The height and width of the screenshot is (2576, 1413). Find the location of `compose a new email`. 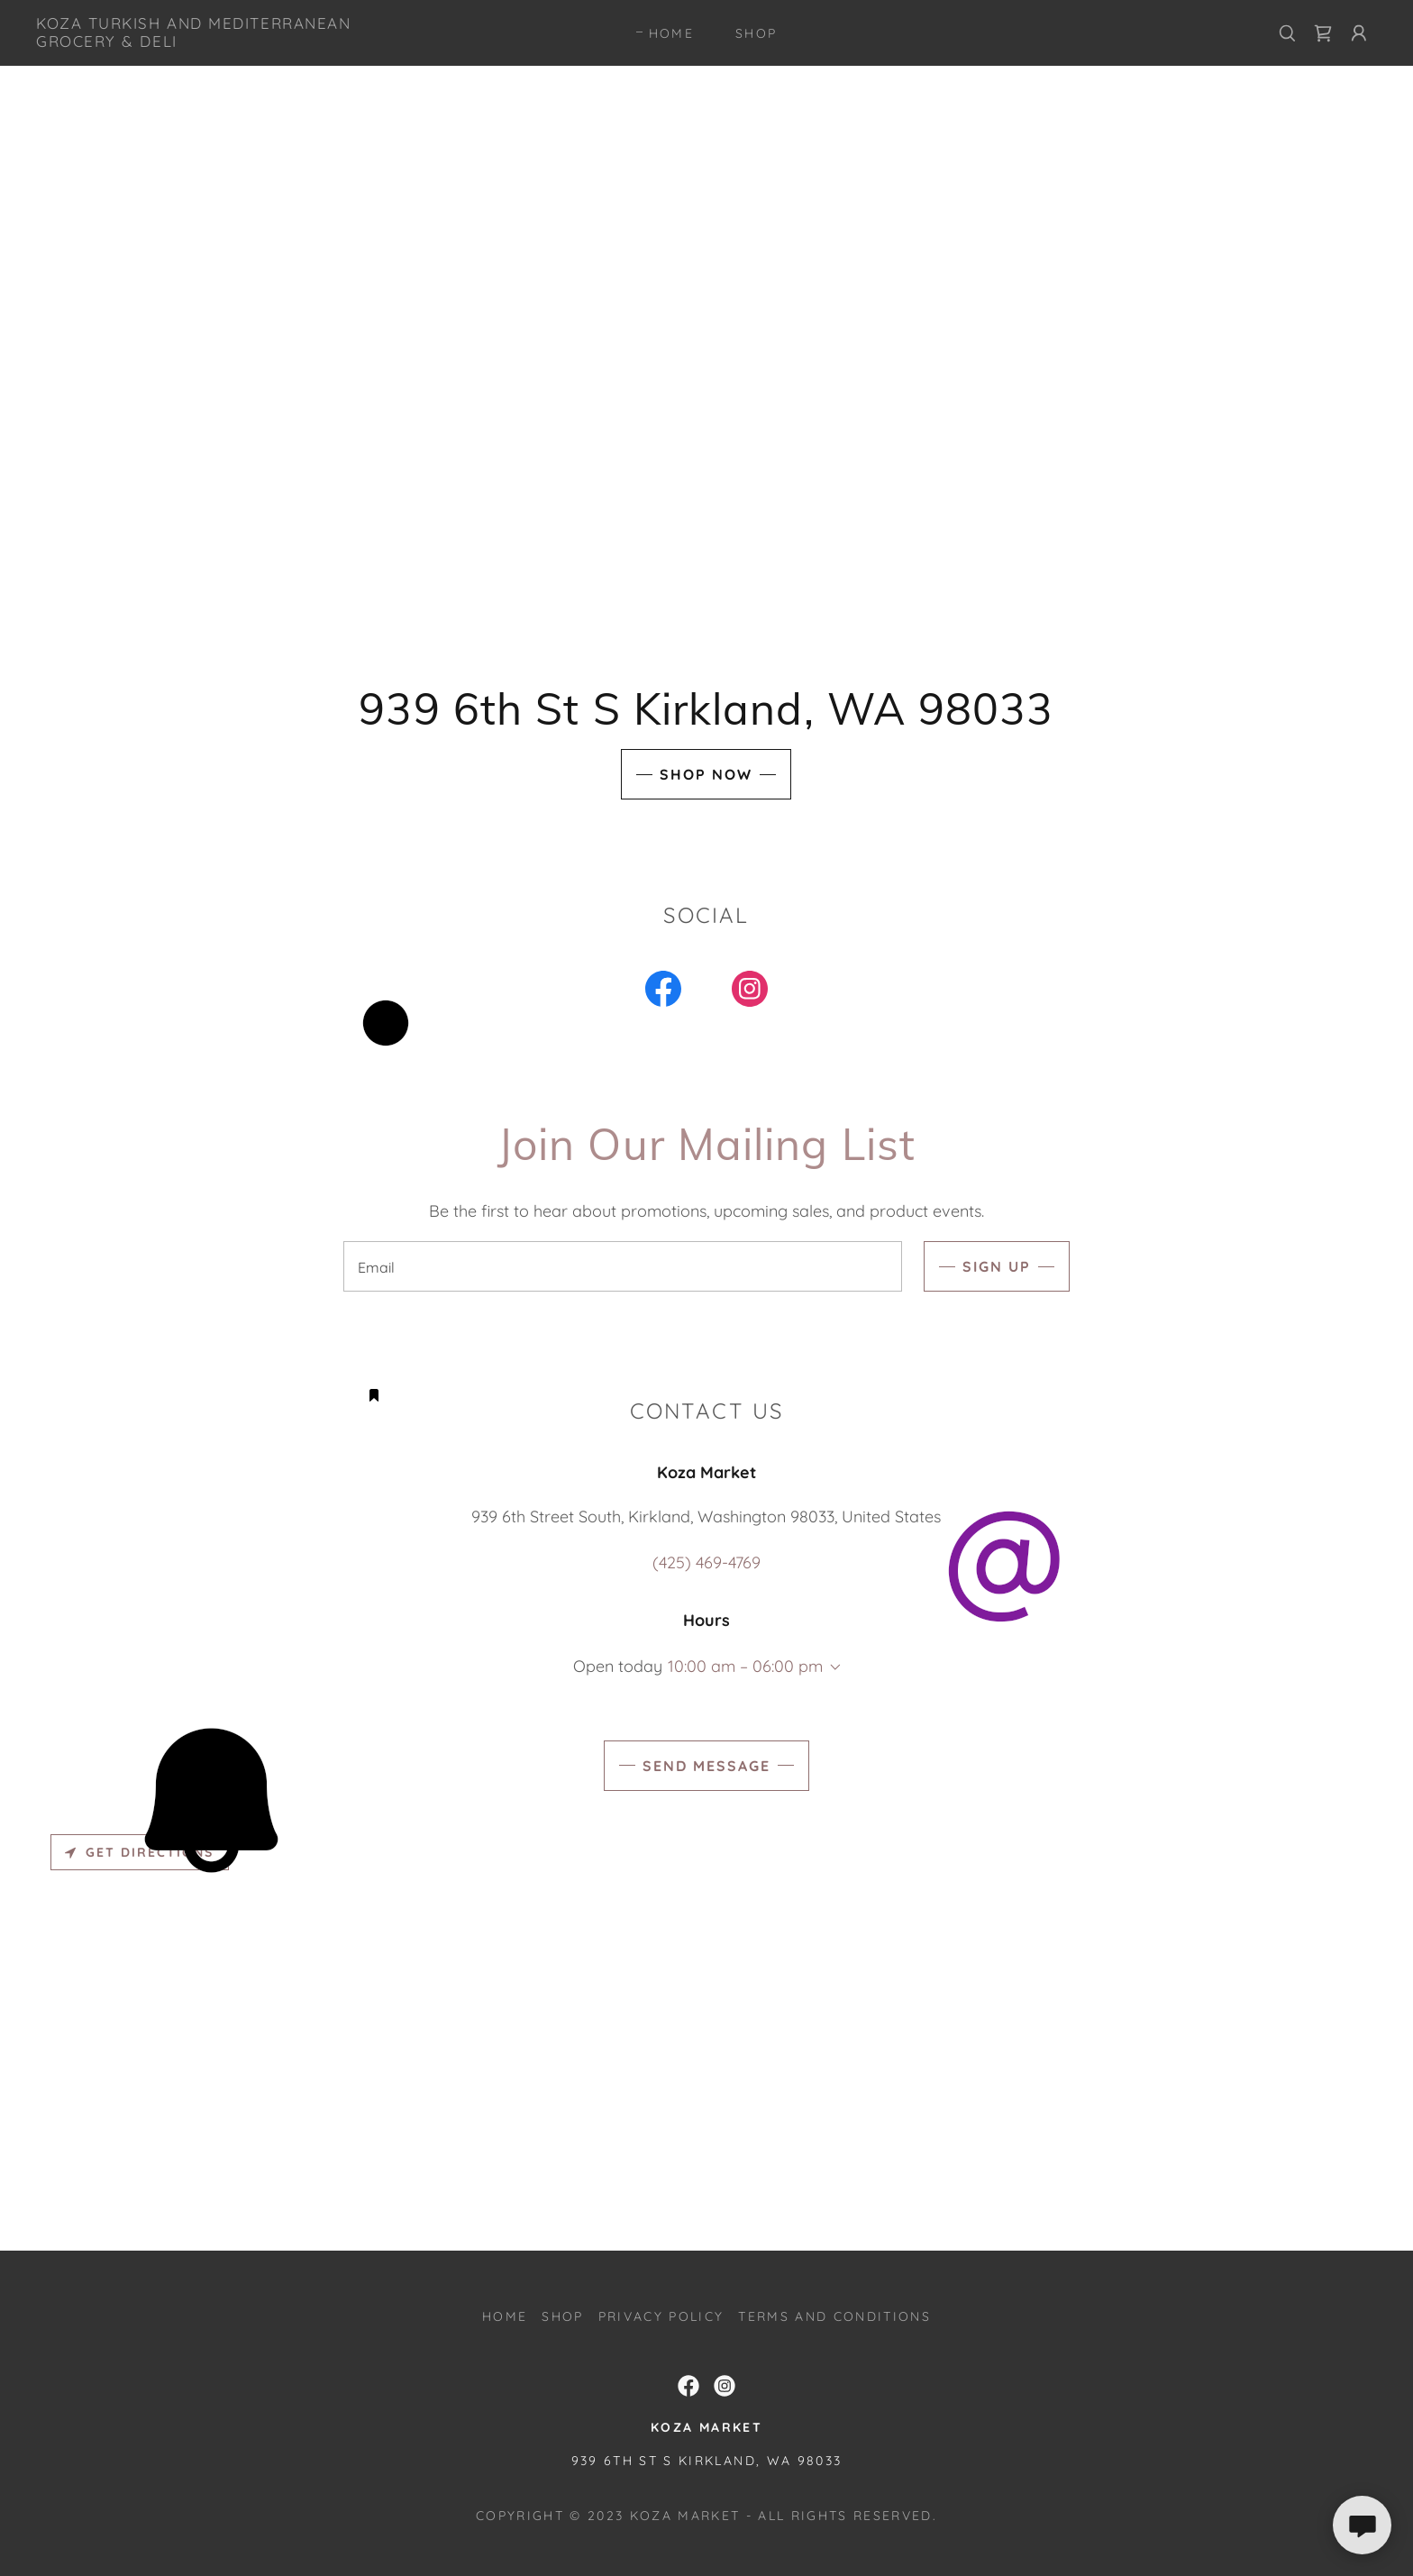

compose a new email is located at coordinates (1004, 1567).